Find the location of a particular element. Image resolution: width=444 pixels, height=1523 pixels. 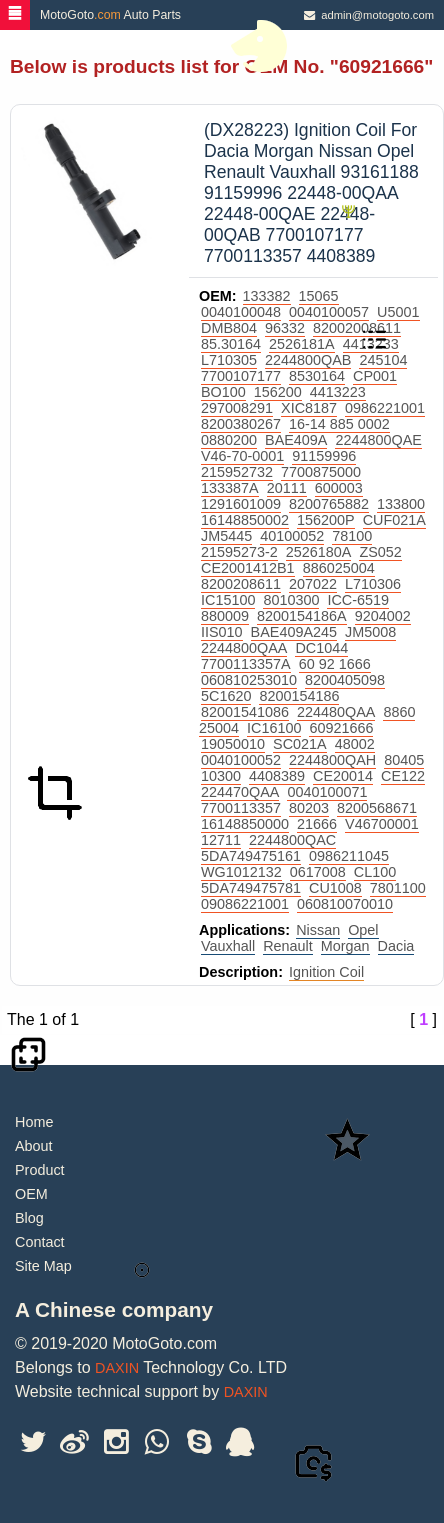

view system logs or activity history is located at coordinates (374, 339).